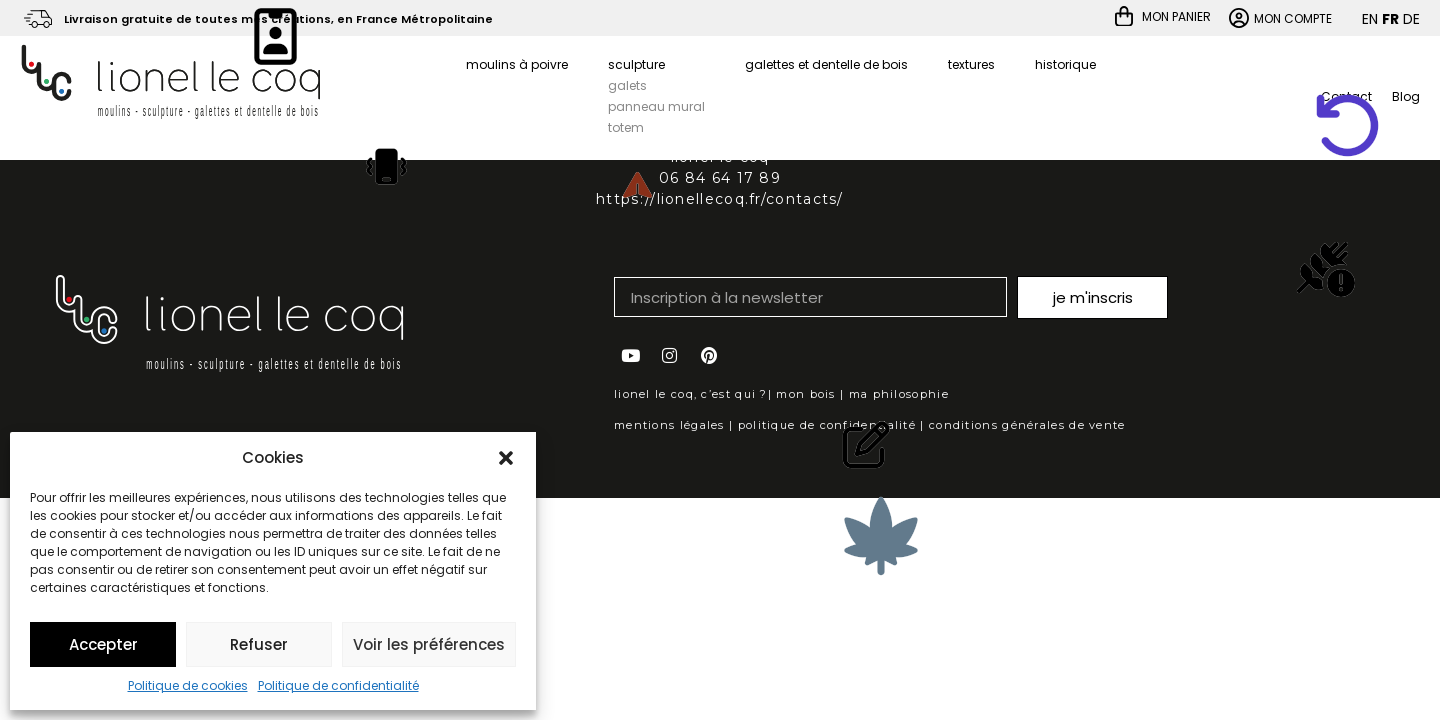  What do you see at coordinates (637, 185) in the screenshot?
I see `send a message` at bounding box center [637, 185].